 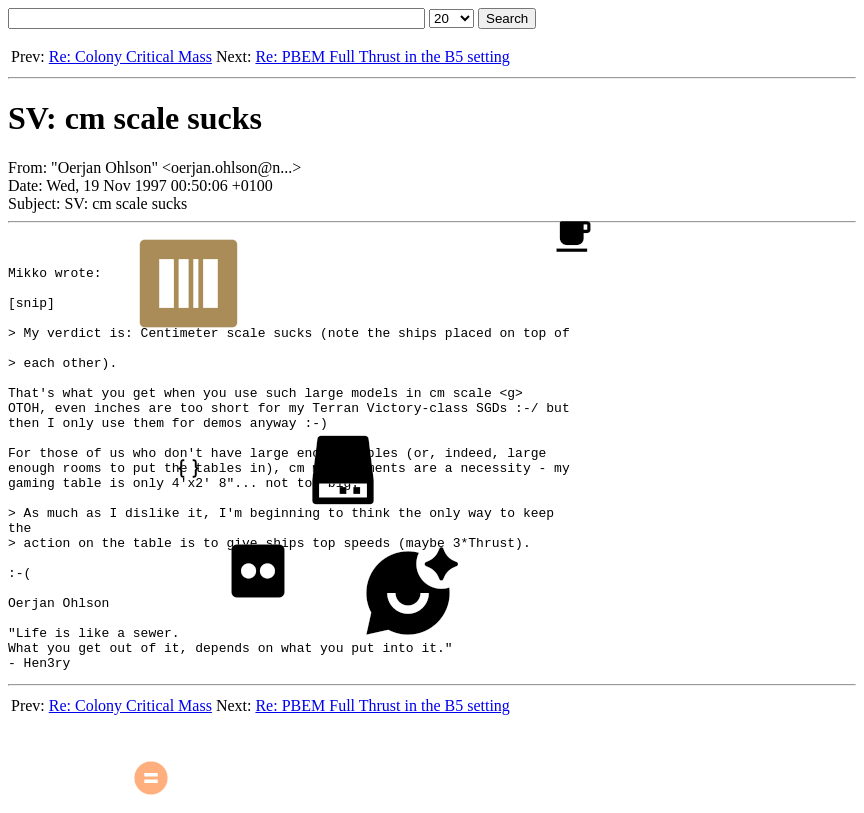 What do you see at coordinates (188, 468) in the screenshot?
I see `access code editor or development tools` at bounding box center [188, 468].